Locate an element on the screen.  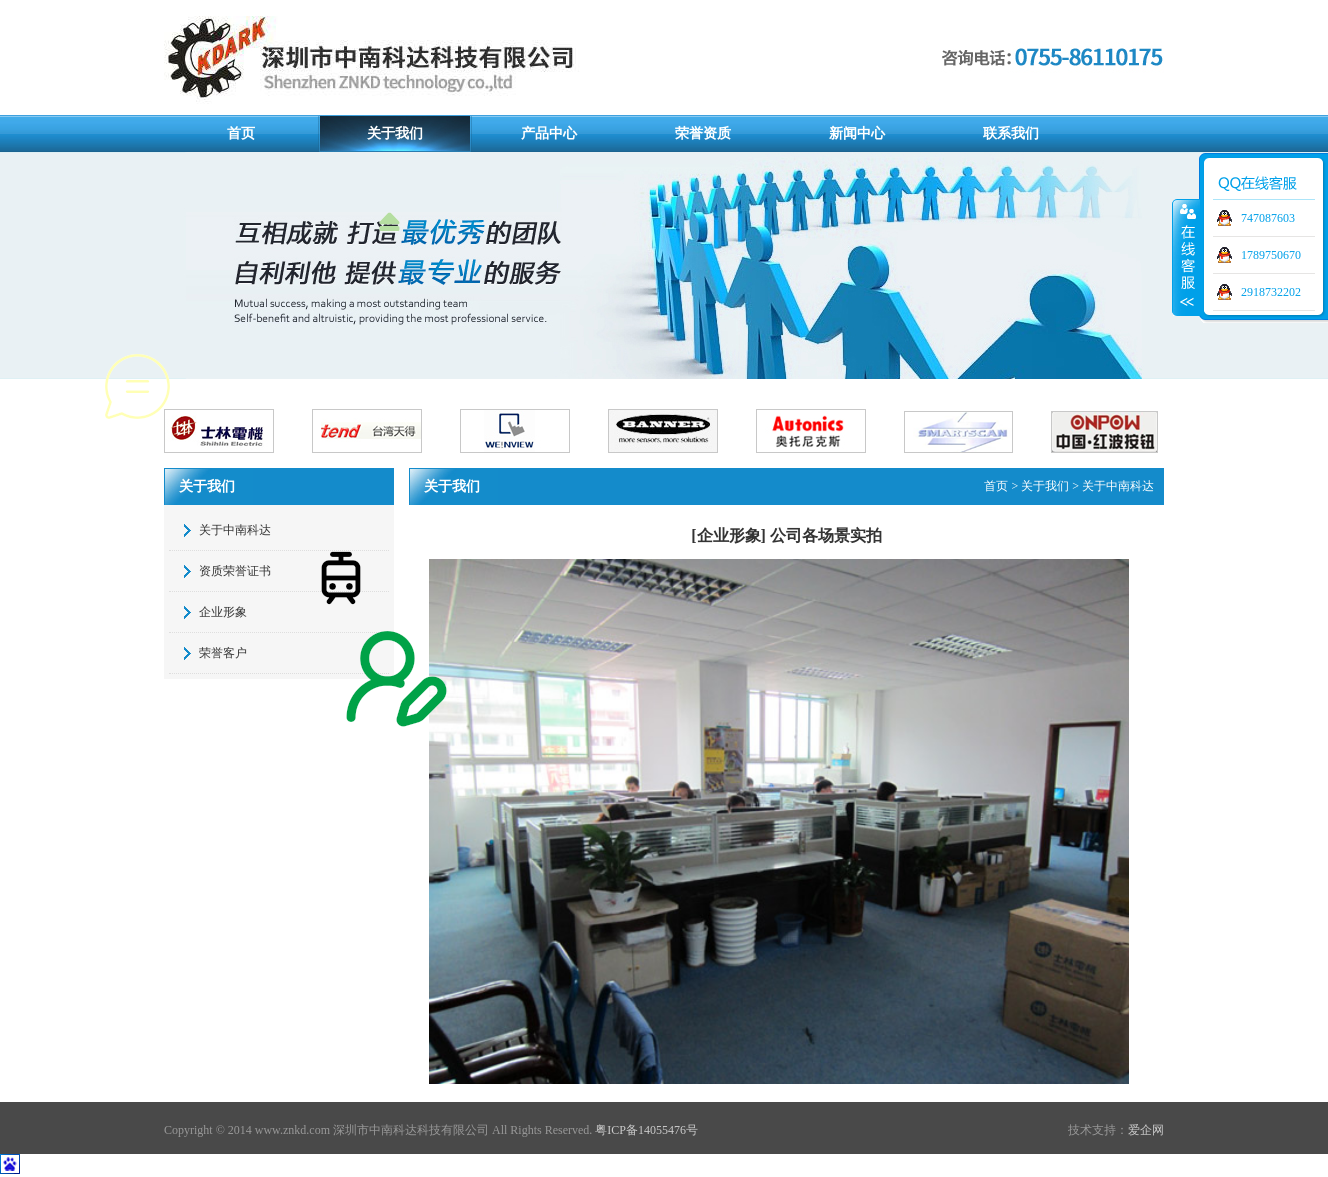
view tram or light rail transit options is located at coordinates (341, 578).